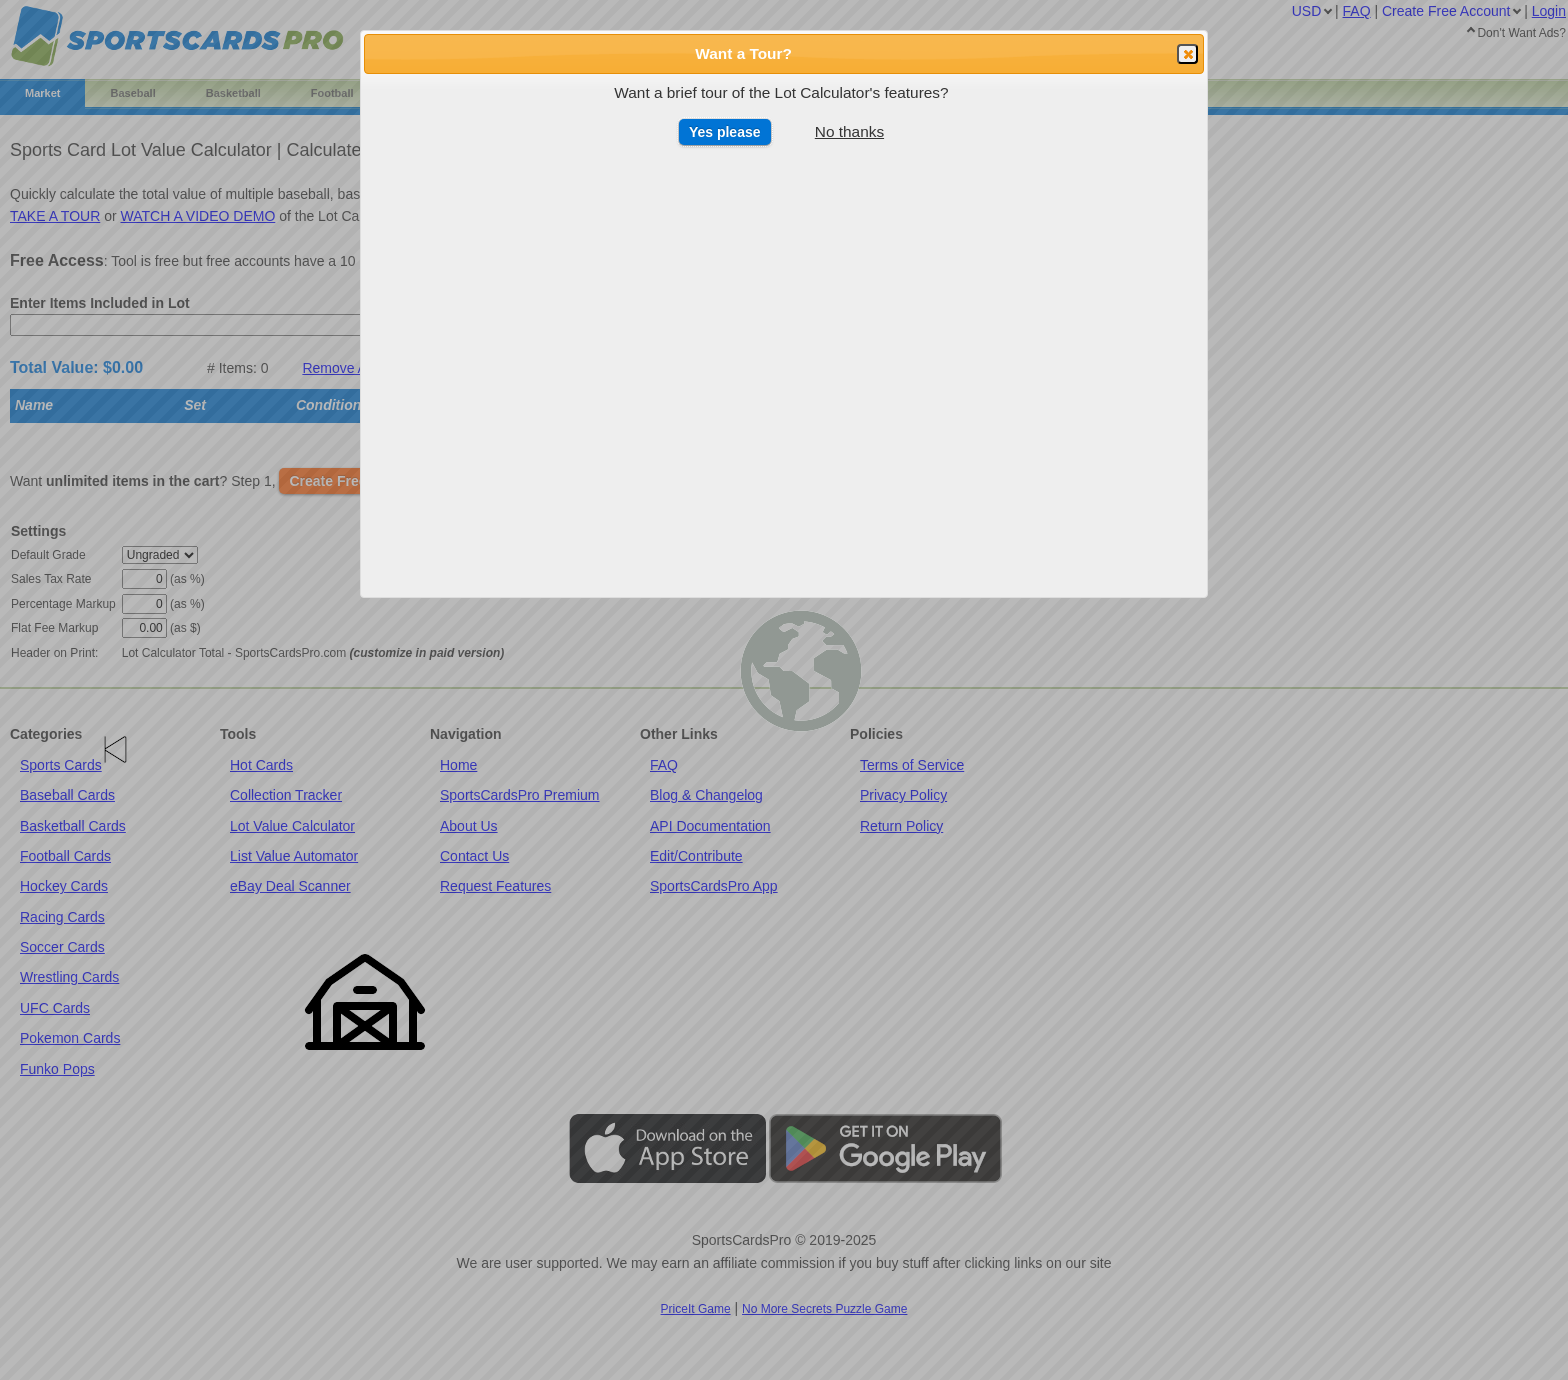 This screenshot has height=1380, width=1568. What do you see at coordinates (115, 749) in the screenshot?
I see `skip to previous track` at bounding box center [115, 749].